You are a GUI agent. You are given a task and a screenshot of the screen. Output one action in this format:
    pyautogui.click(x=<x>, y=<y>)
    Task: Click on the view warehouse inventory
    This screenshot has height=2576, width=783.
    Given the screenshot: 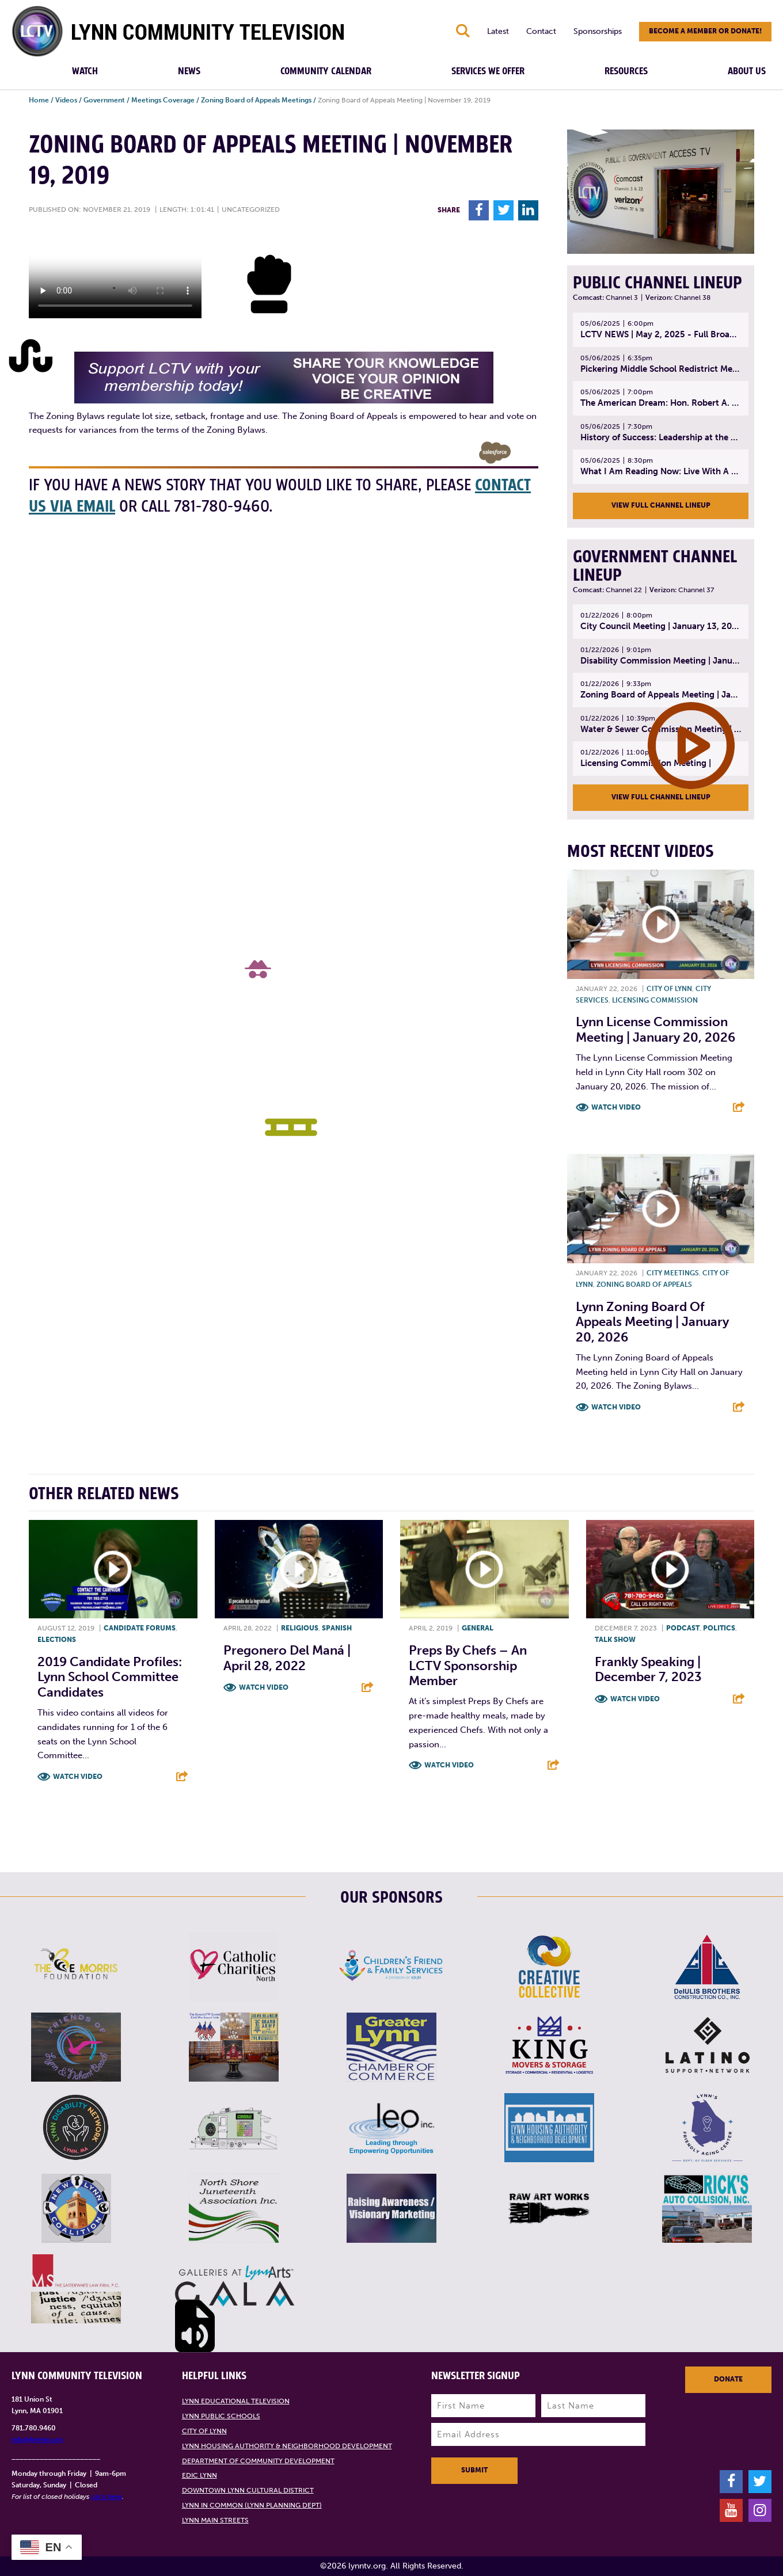 What is the action you would take?
    pyautogui.click(x=291, y=1112)
    